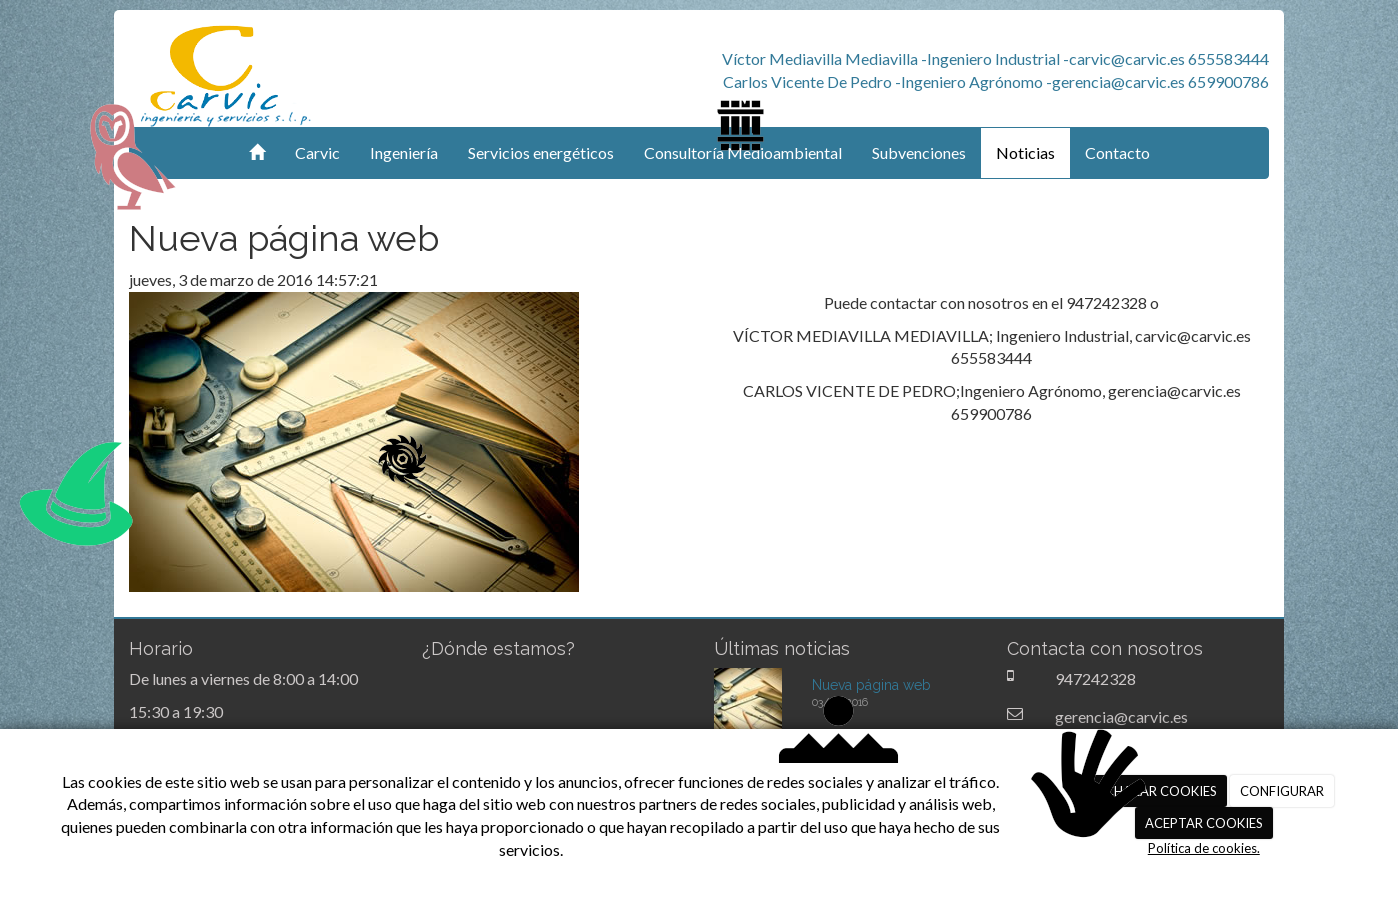  I want to click on select wizard or mage character class, so click(75, 493).